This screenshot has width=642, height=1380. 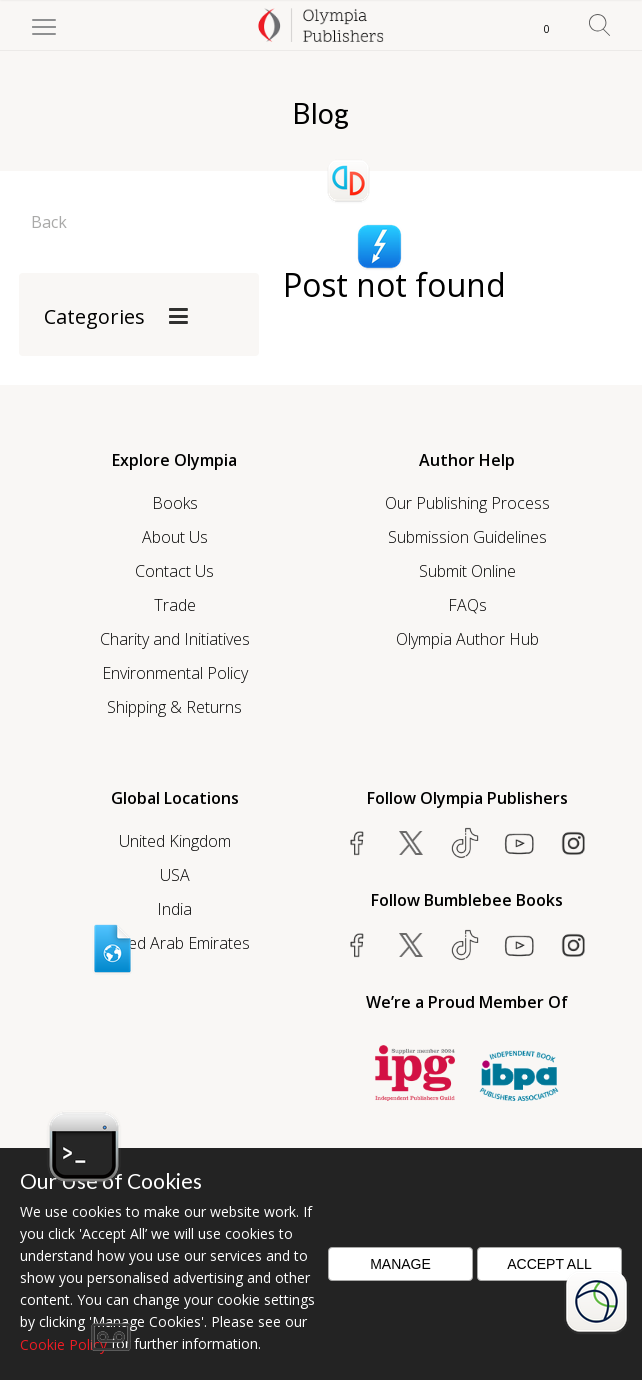 What do you see at coordinates (84, 1147) in the screenshot?
I see `open yakuake drop-down terminal` at bounding box center [84, 1147].